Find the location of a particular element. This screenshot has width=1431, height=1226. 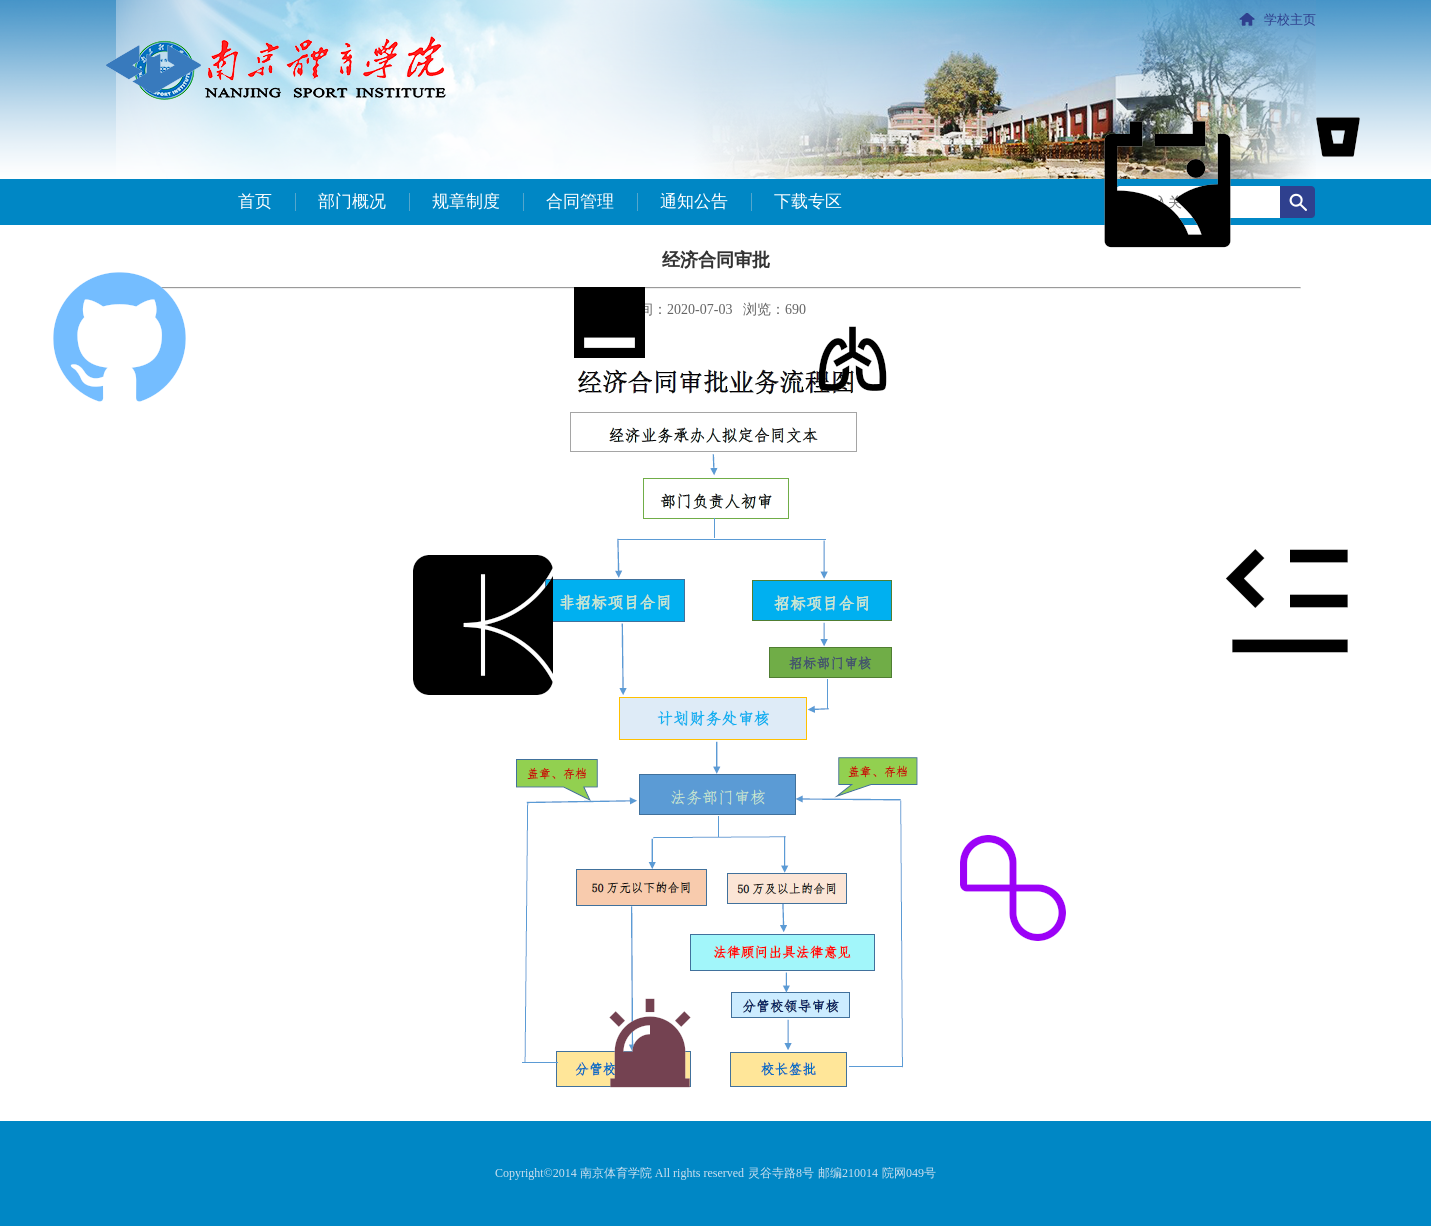

access respiratory health information is located at coordinates (852, 360).